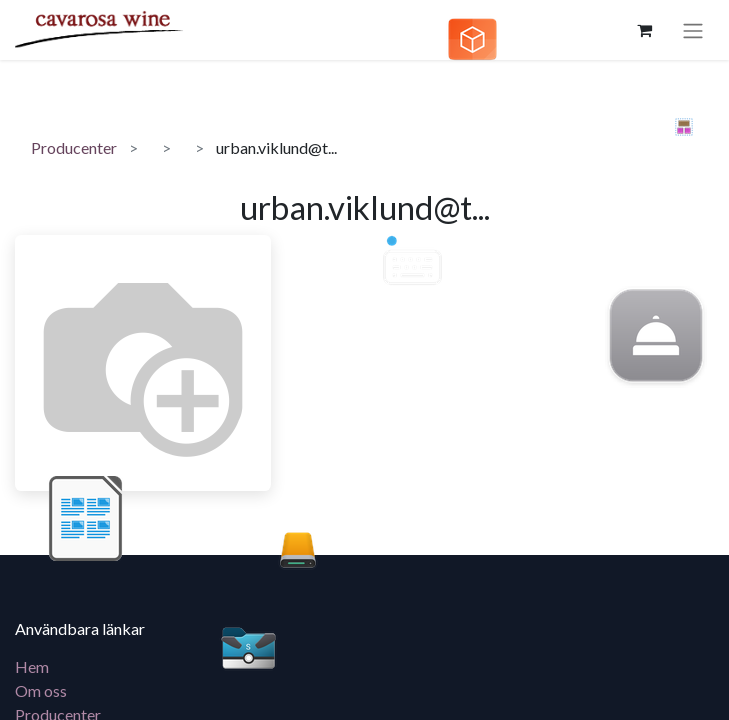 Image resolution: width=729 pixels, height=720 pixels. I want to click on open a Blender 3D project file, so click(472, 37).